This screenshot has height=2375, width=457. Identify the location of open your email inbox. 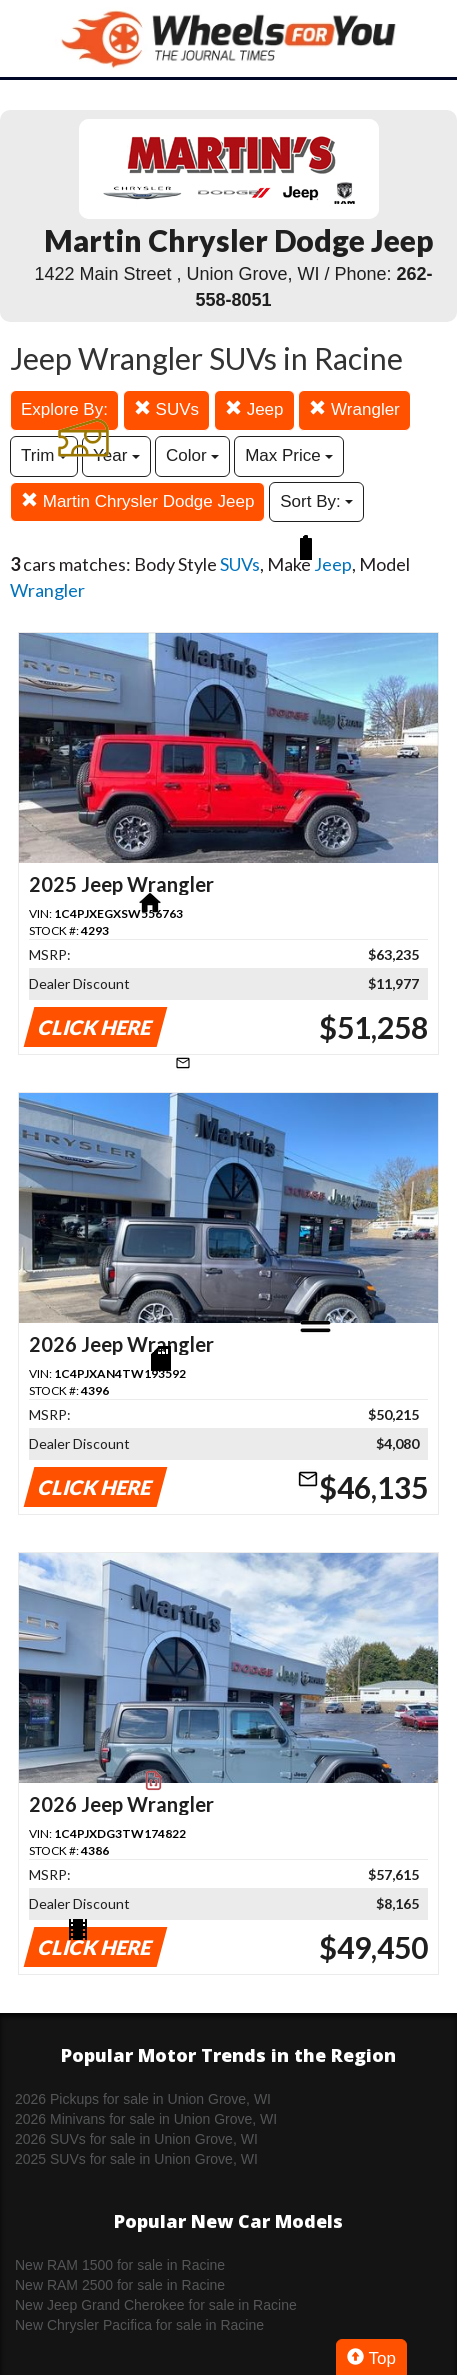
(183, 1063).